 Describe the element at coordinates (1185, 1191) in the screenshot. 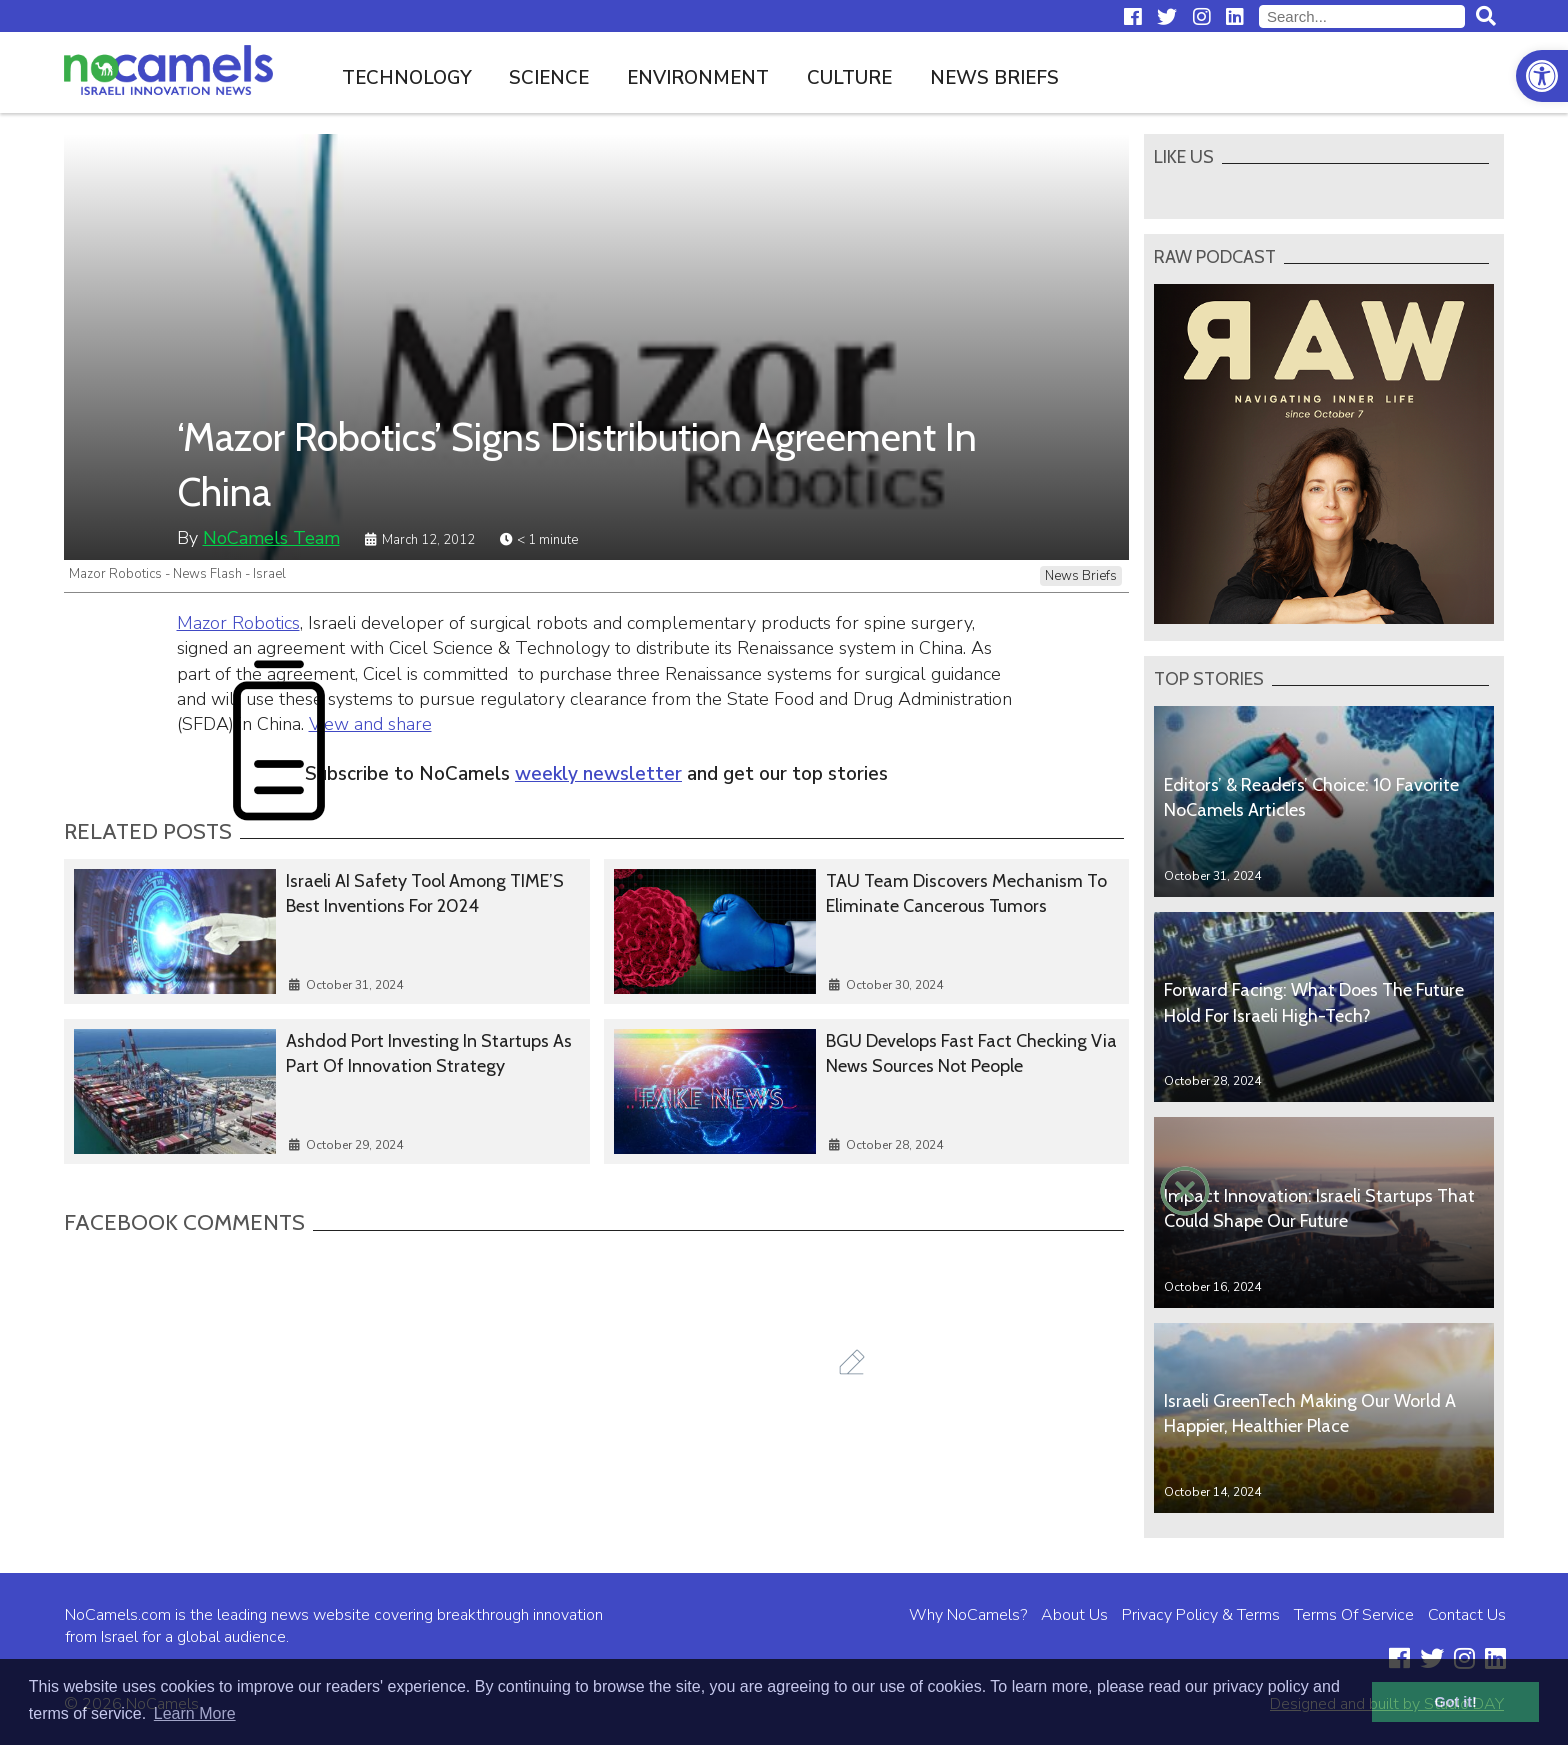

I see `close or dismiss a dialog` at that location.